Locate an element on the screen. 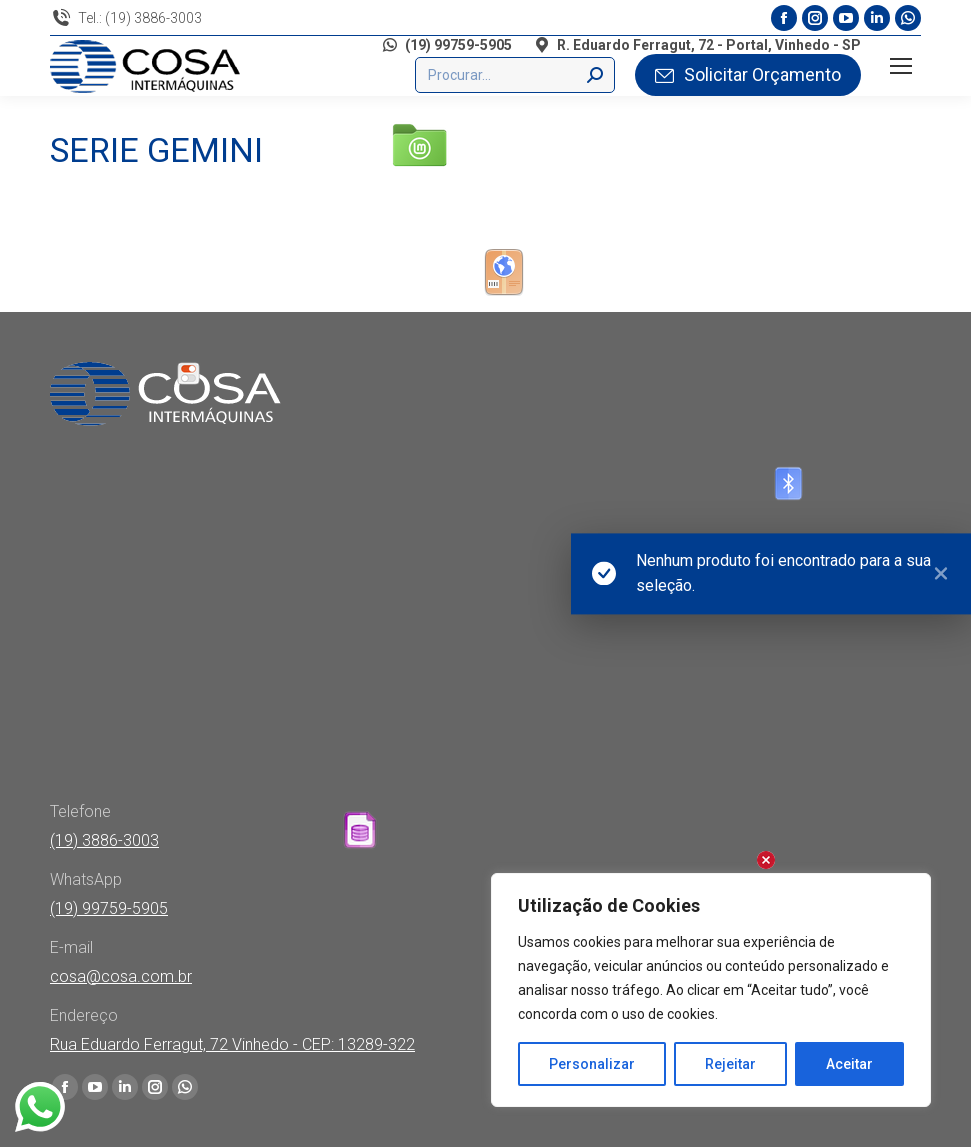  a libreoffice base database file is located at coordinates (360, 830).